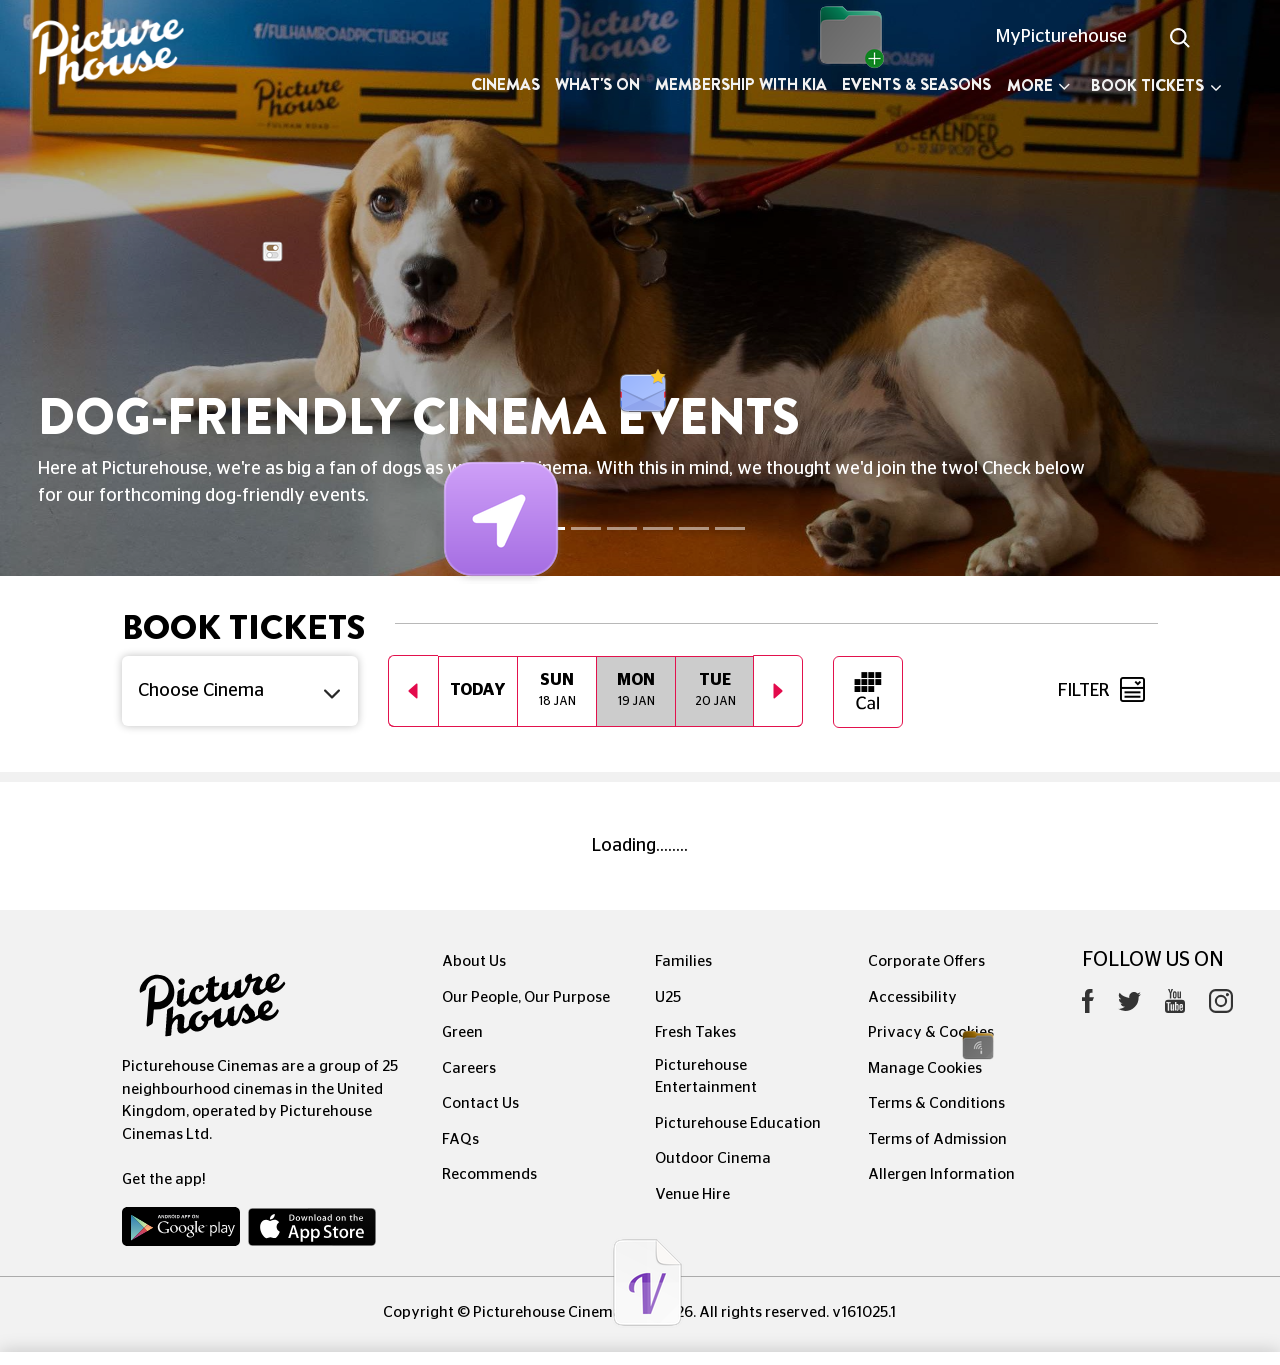 This screenshot has height=1365, width=1280. Describe the element at coordinates (643, 393) in the screenshot. I see `indicates unread email messages` at that location.